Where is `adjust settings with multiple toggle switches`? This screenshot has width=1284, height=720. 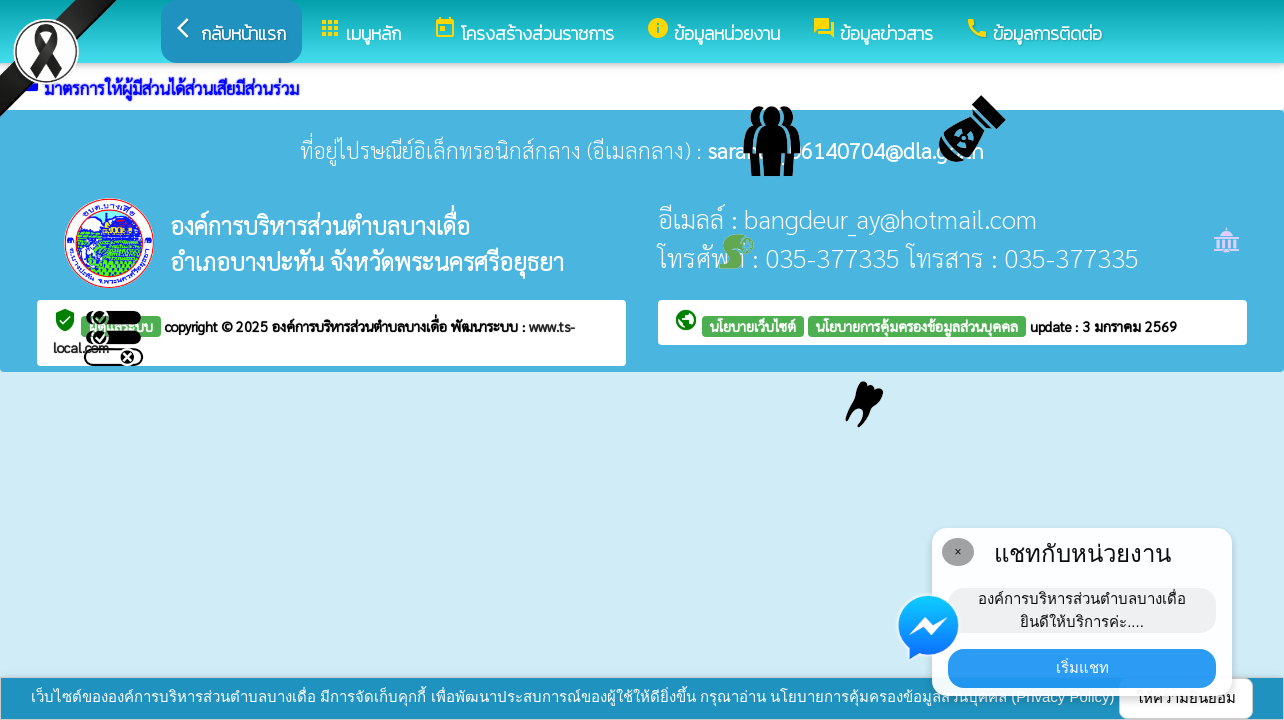 adjust settings with multiple toggle switches is located at coordinates (113, 338).